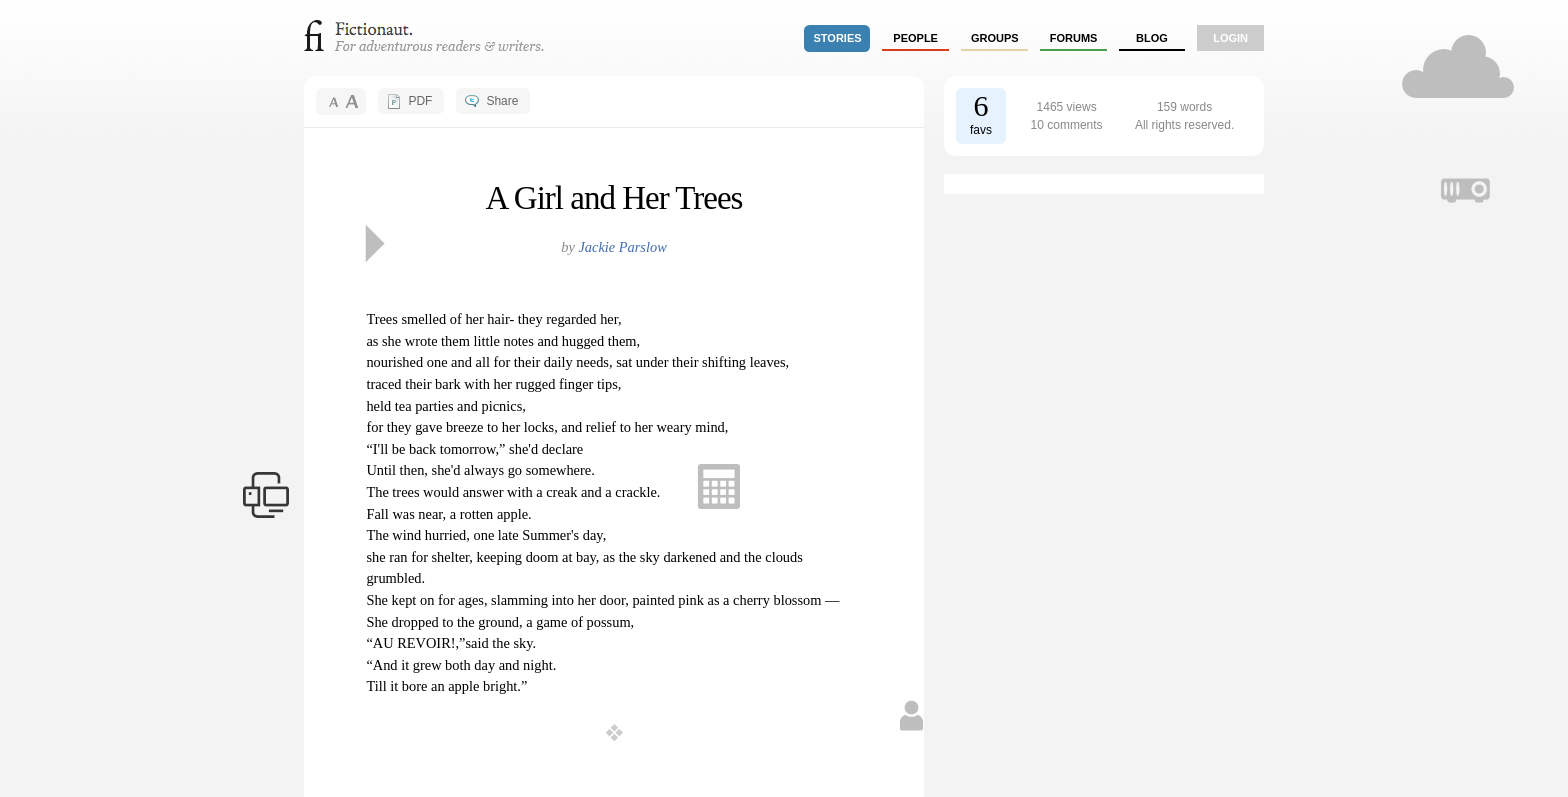  Describe the element at coordinates (1465, 187) in the screenshot. I see `connect to an external projector` at that location.